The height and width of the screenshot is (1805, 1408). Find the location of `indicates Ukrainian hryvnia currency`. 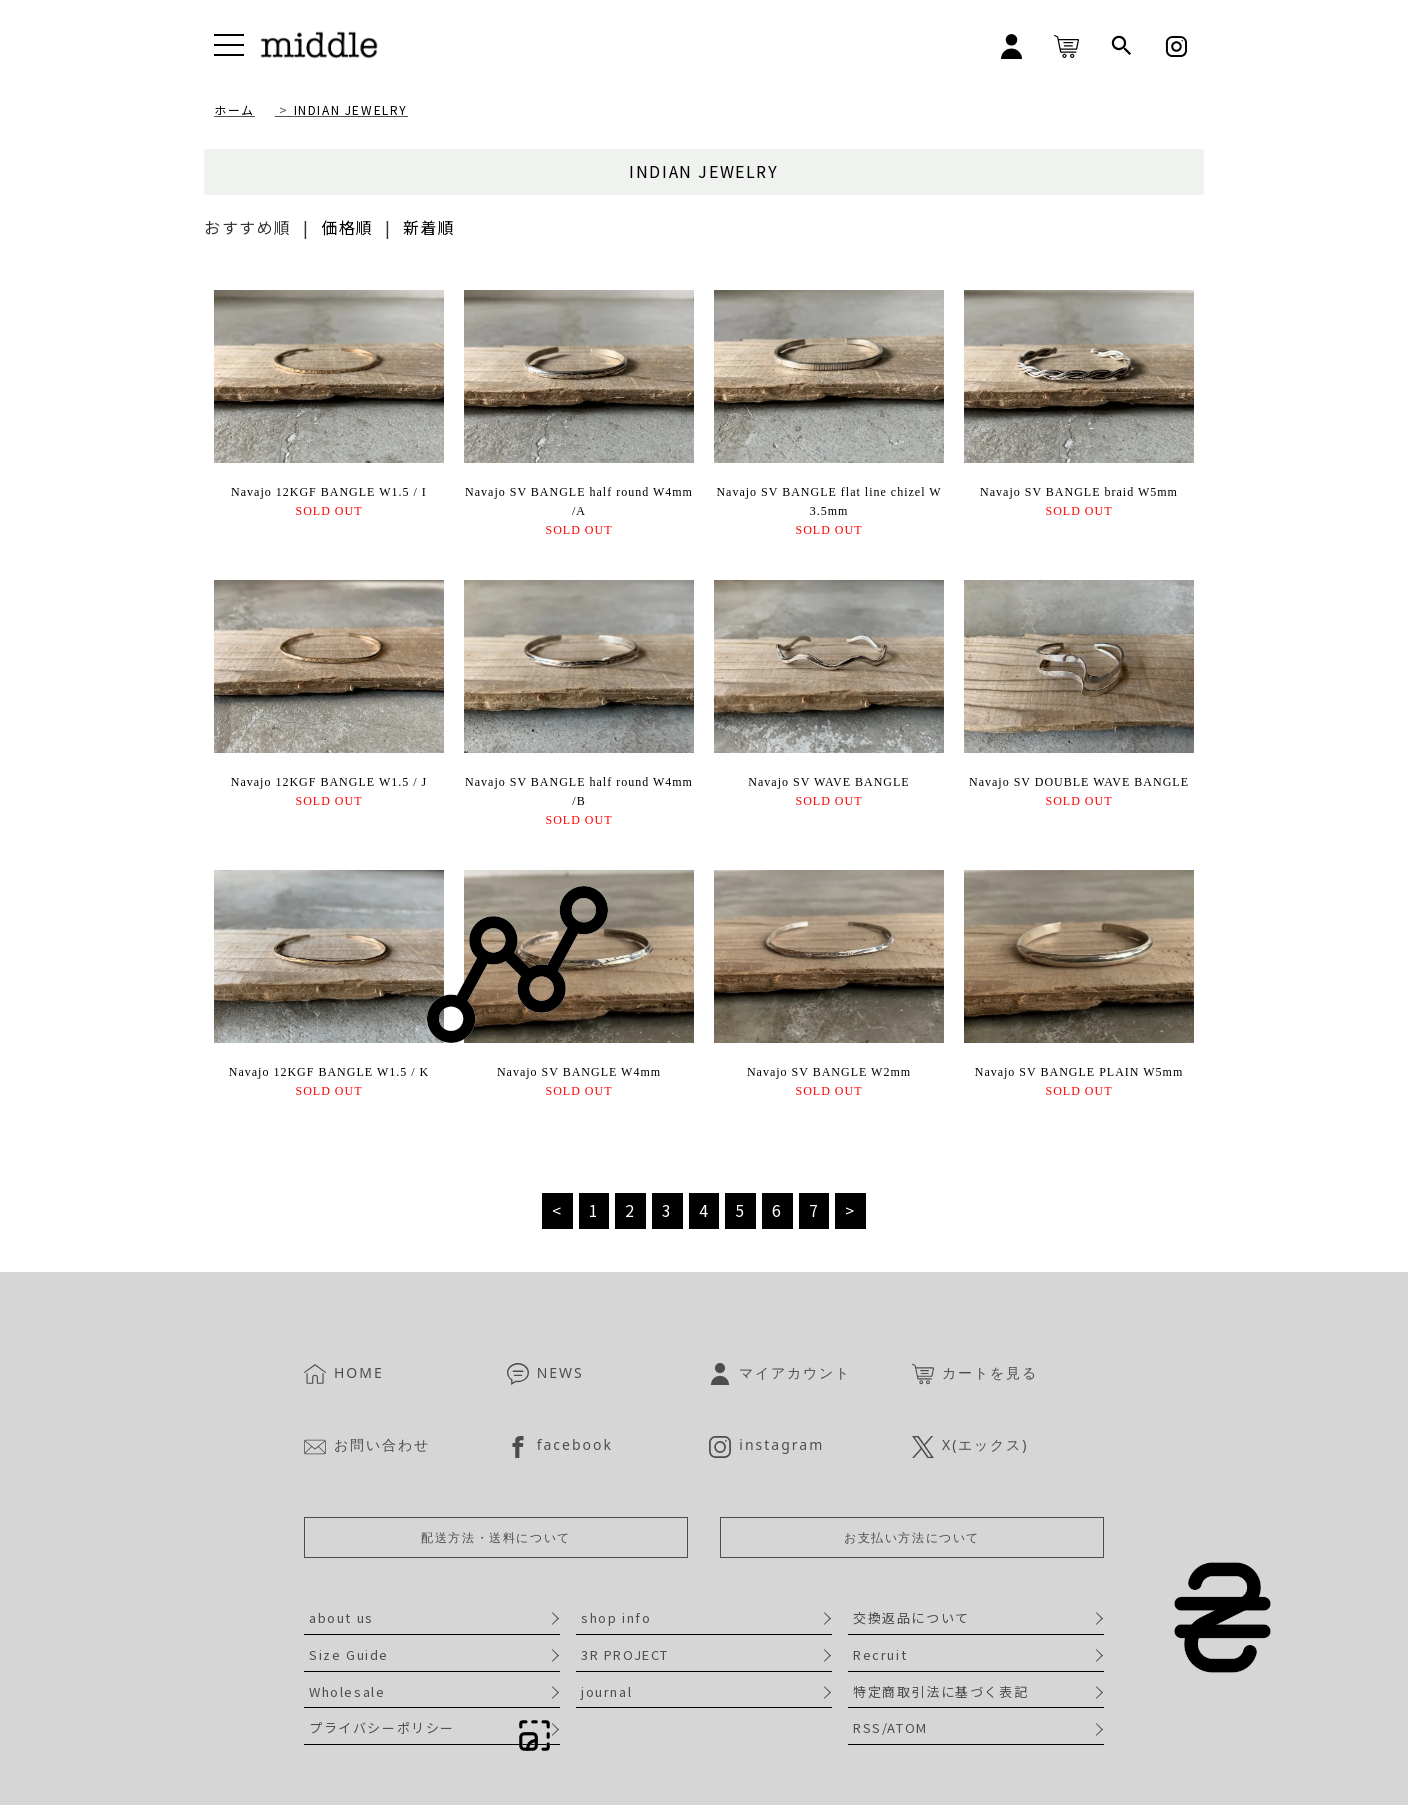

indicates Ukrainian hryvnia currency is located at coordinates (1222, 1617).